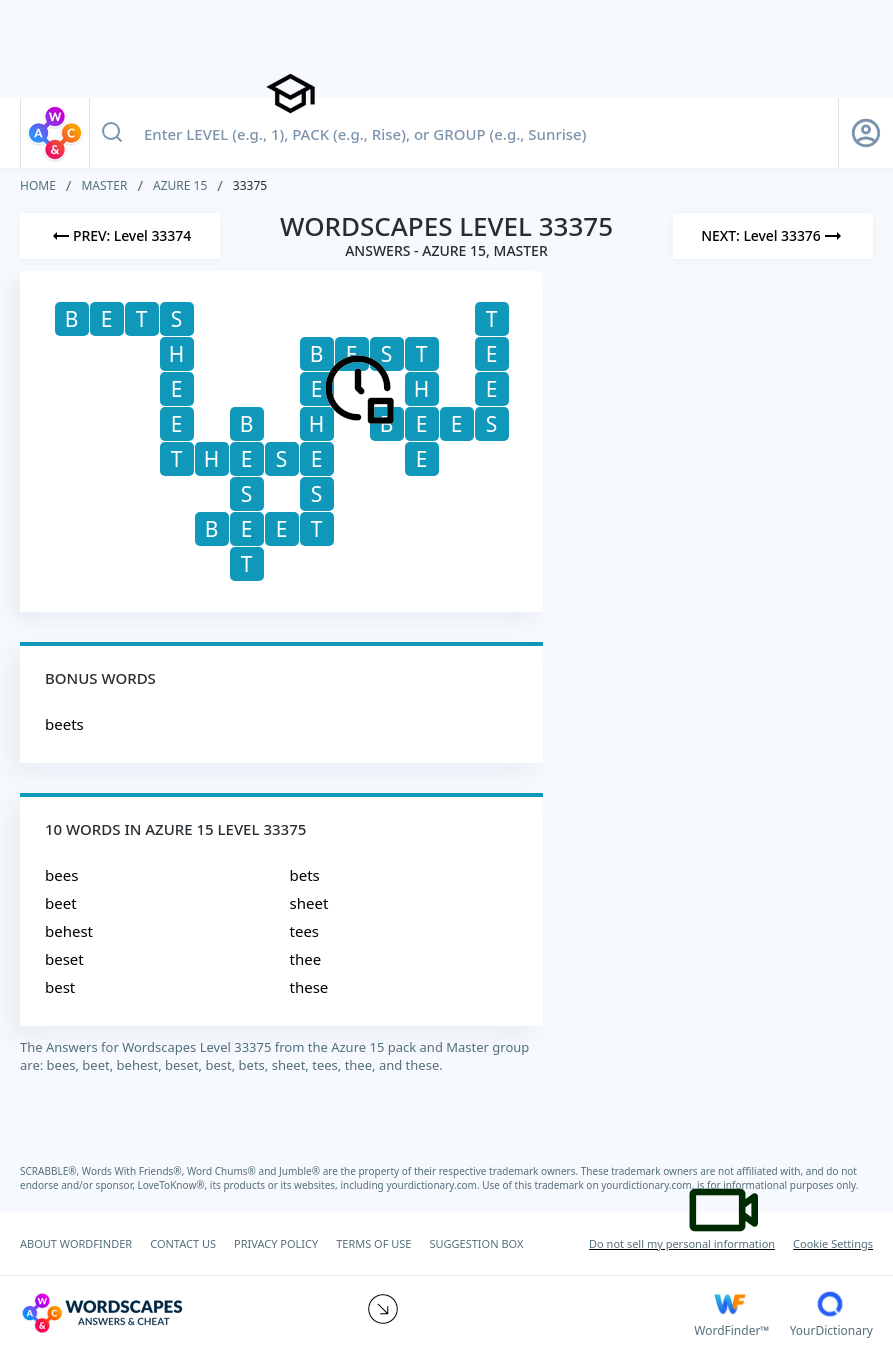 Image resolution: width=893 pixels, height=1350 pixels. What do you see at coordinates (722, 1210) in the screenshot?
I see `start a video call` at bounding box center [722, 1210].